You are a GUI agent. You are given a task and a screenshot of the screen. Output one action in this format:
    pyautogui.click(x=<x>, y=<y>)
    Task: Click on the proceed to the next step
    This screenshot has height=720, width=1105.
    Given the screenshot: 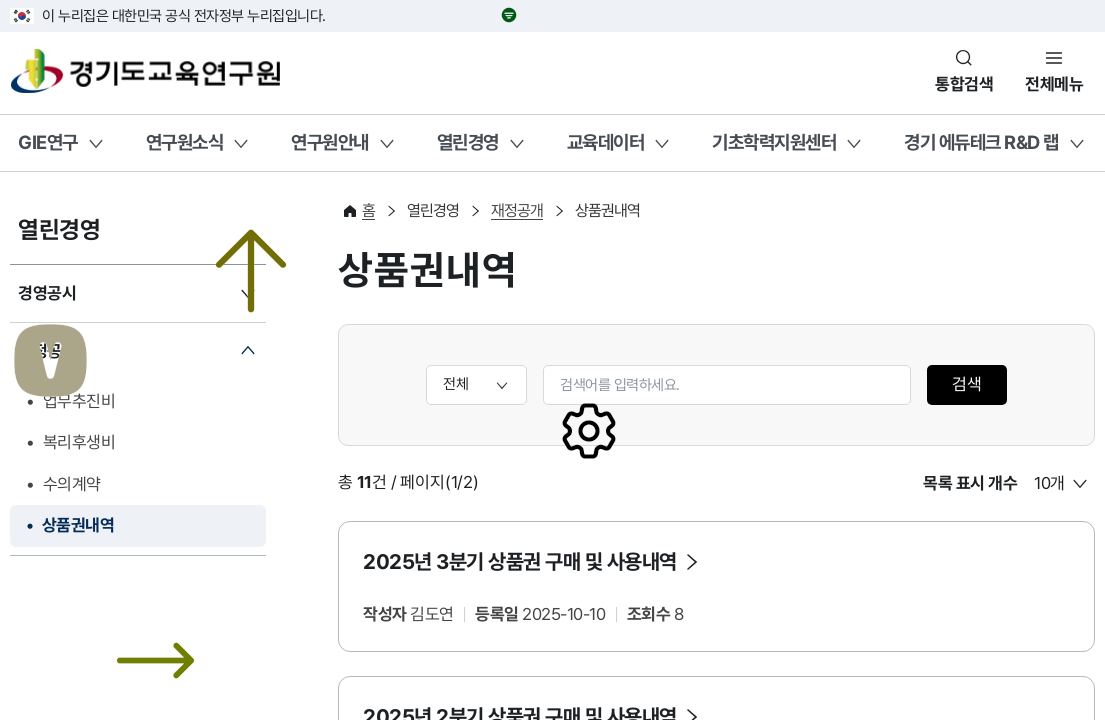 What is the action you would take?
    pyautogui.click(x=155, y=660)
    